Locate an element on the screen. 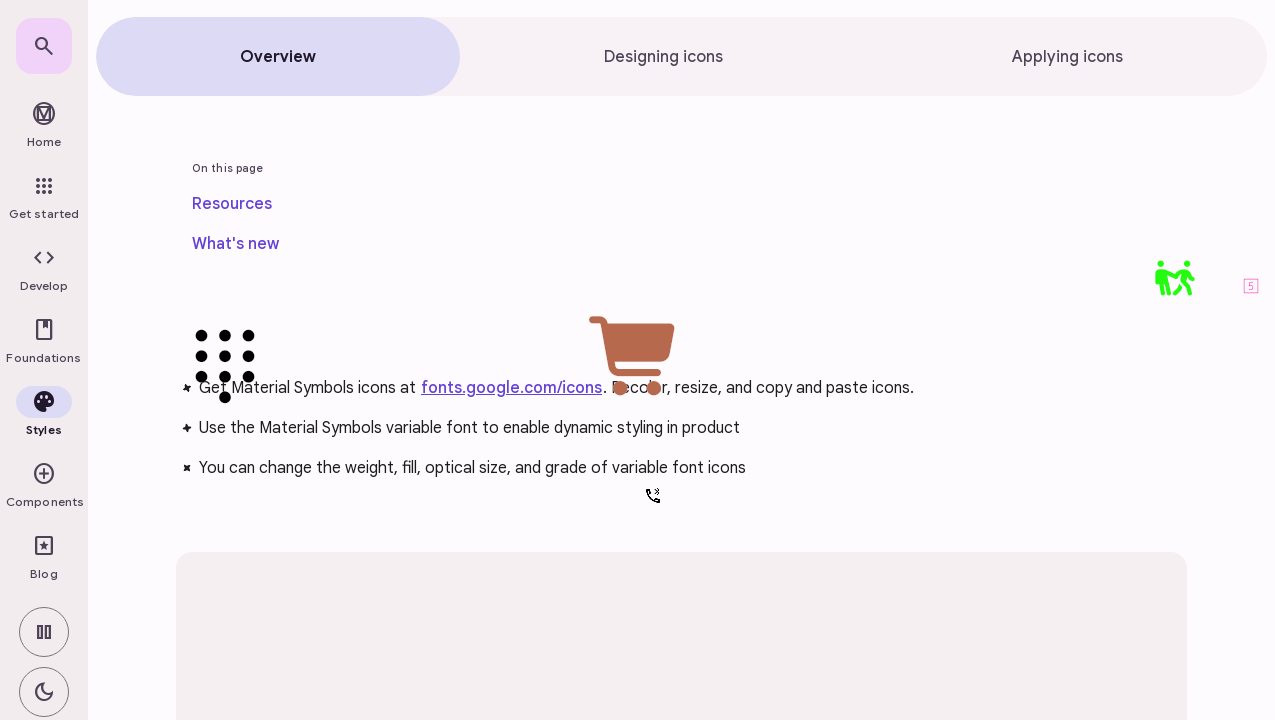 The image size is (1275, 720). open numeric keypad for input is located at coordinates (225, 365).